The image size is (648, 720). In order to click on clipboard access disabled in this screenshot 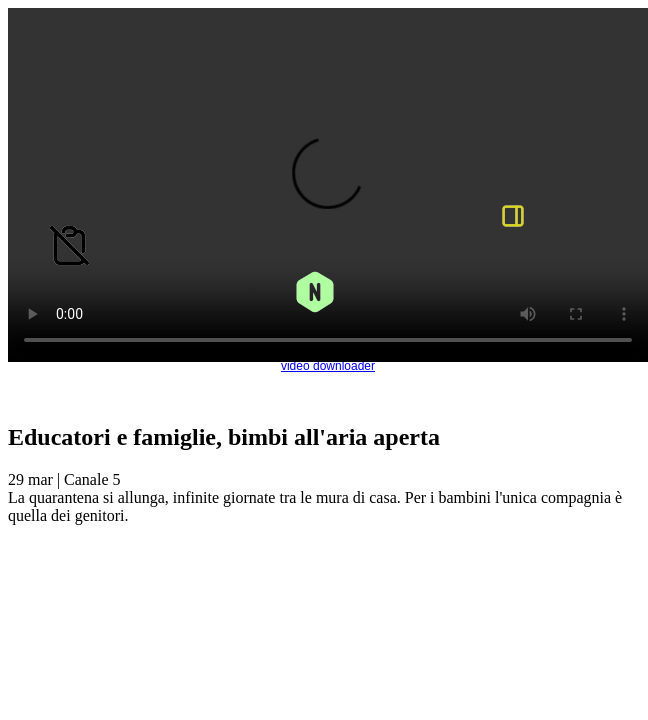, I will do `click(69, 245)`.